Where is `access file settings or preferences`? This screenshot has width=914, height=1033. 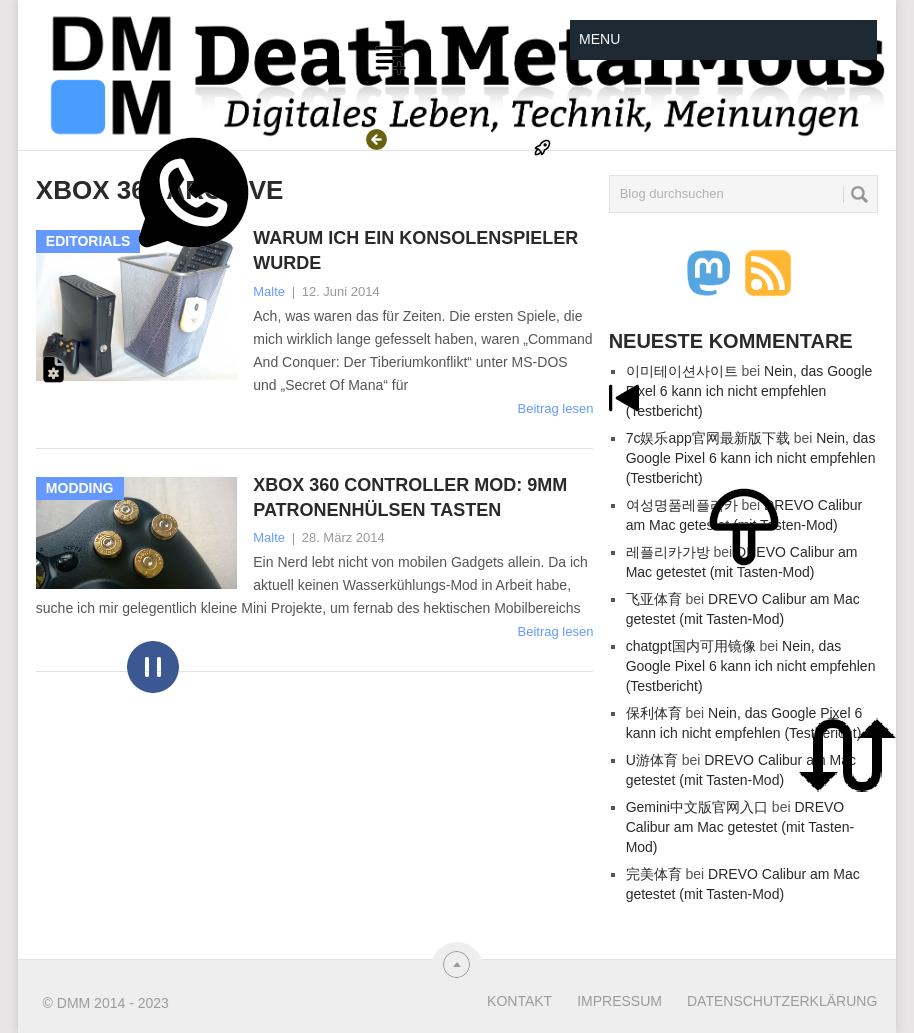
access file settings or preferences is located at coordinates (53, 369).